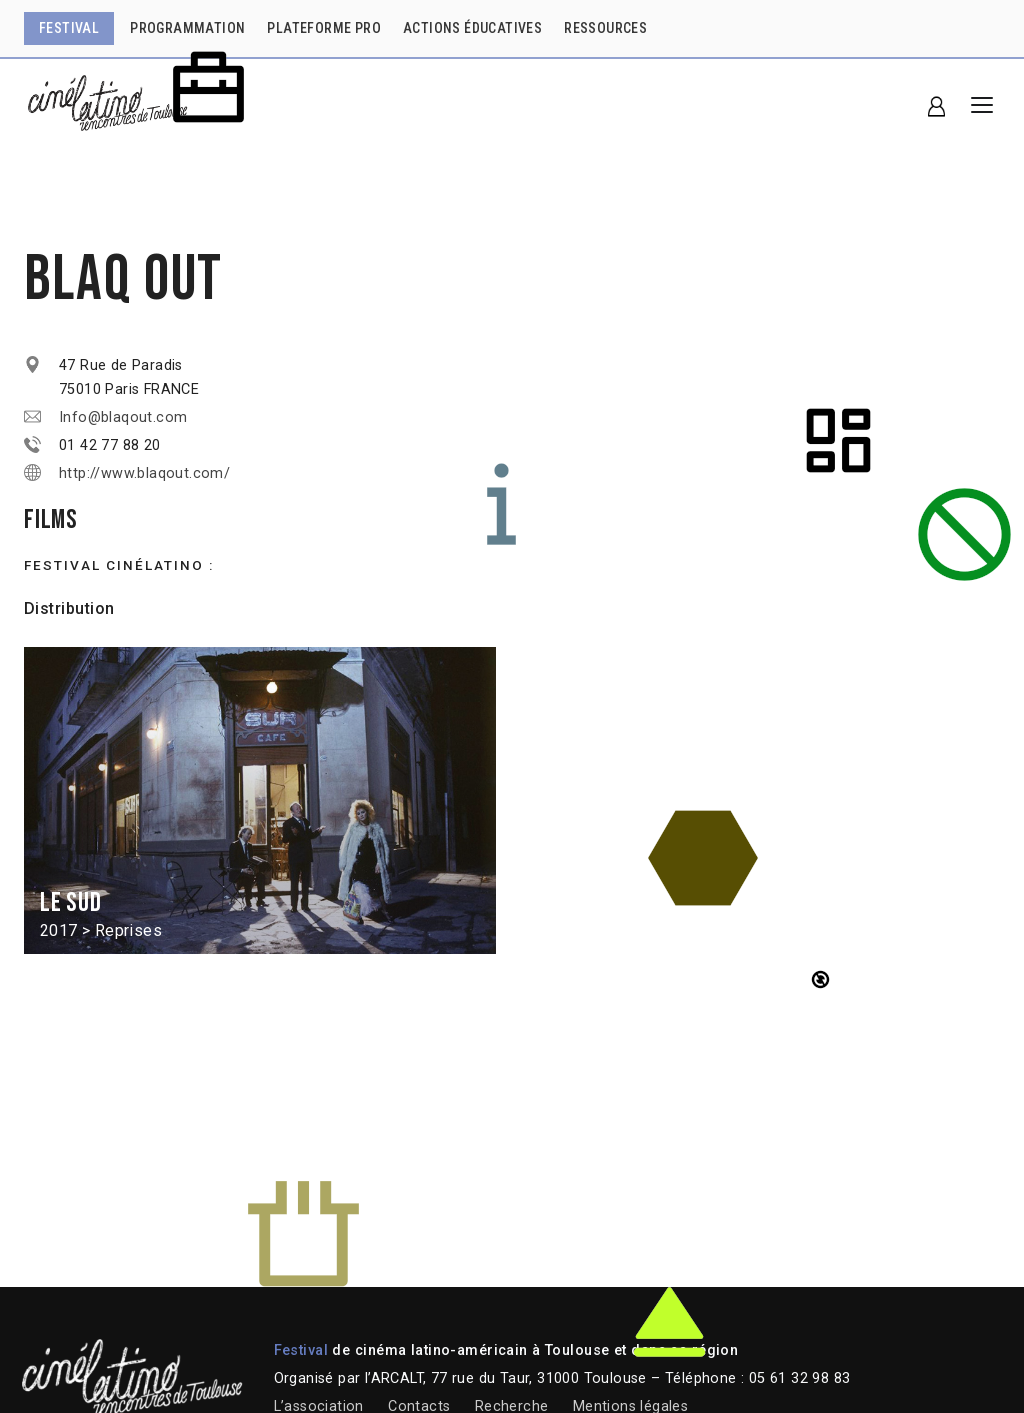 This screenshot has height=1413, width=1024. What do you see at coordinates (669, 1325) in the screenshot?
I see `eject media or disc` at bounding box center [669, 1325].